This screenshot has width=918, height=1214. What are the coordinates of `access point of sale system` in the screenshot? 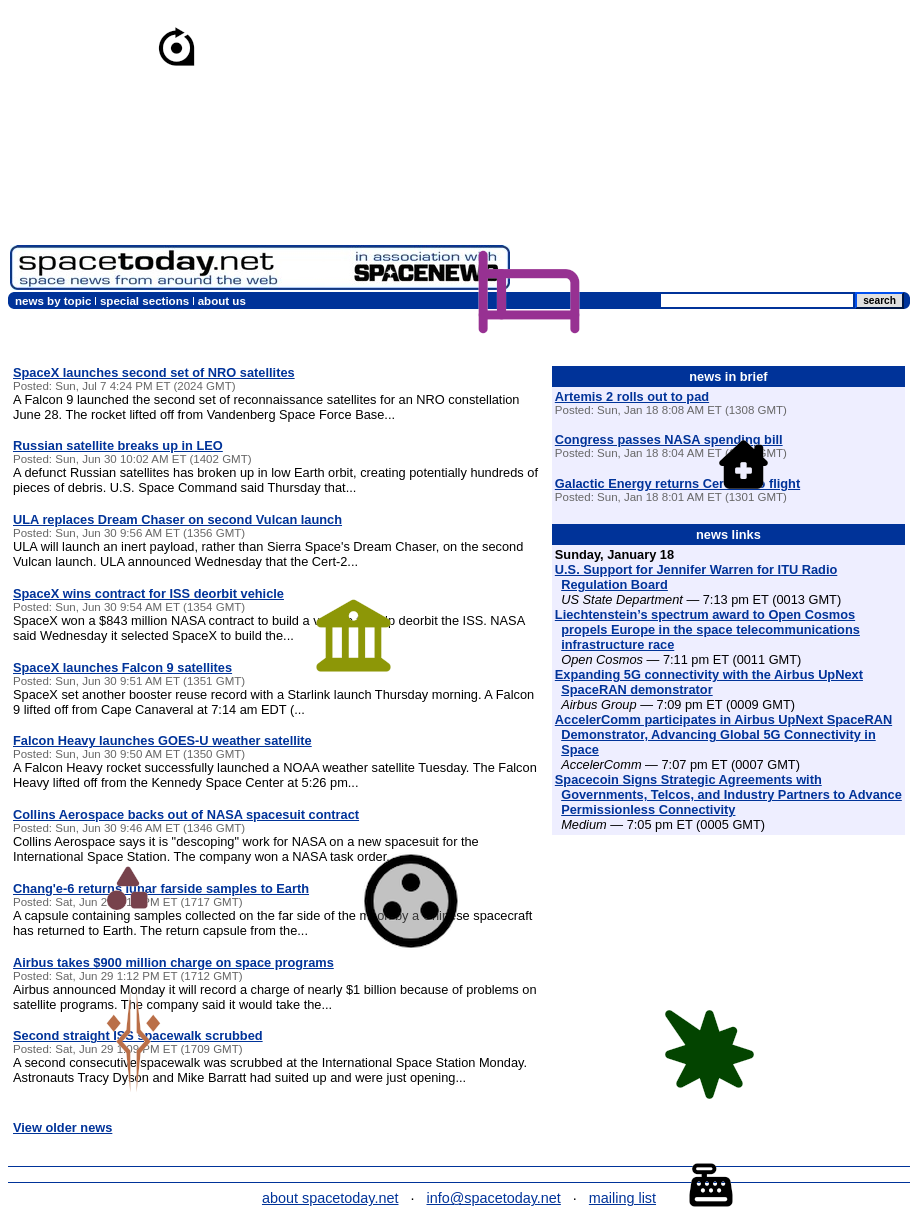 It's located at (711, 1185).